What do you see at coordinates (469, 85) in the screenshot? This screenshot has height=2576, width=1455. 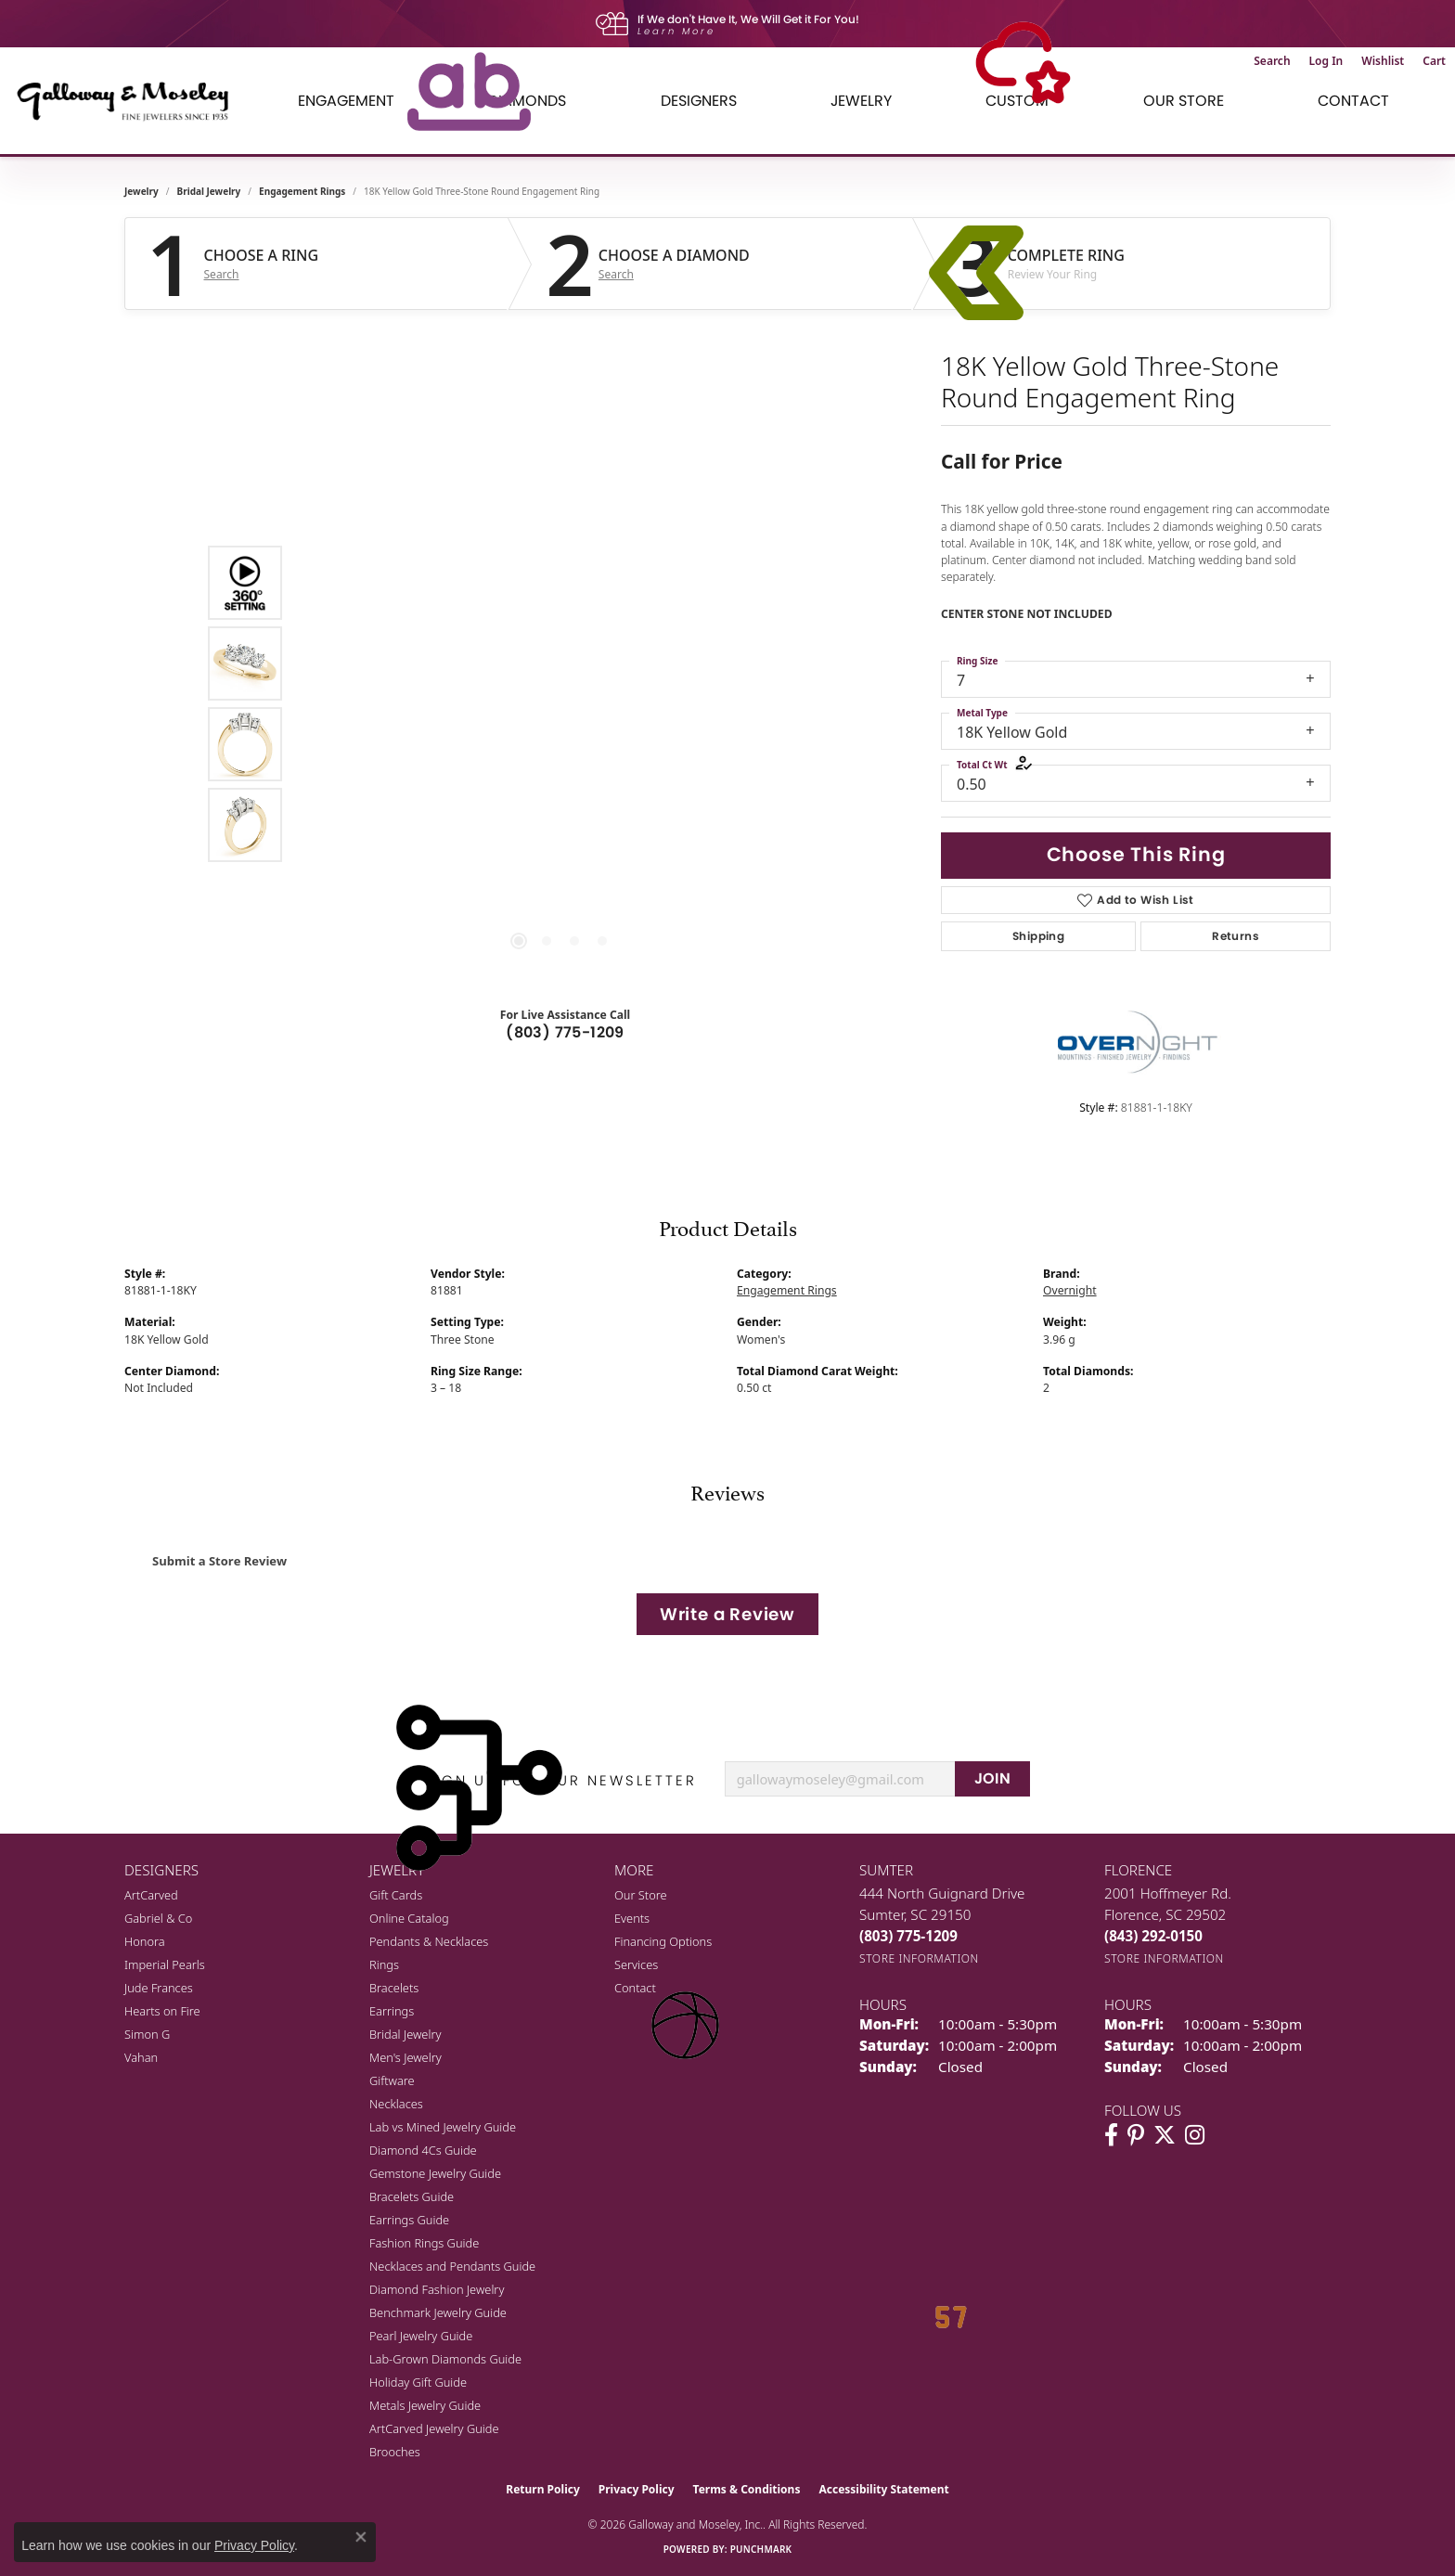 I see `toggle whole word matching in search` at bounding box center [469, 85].